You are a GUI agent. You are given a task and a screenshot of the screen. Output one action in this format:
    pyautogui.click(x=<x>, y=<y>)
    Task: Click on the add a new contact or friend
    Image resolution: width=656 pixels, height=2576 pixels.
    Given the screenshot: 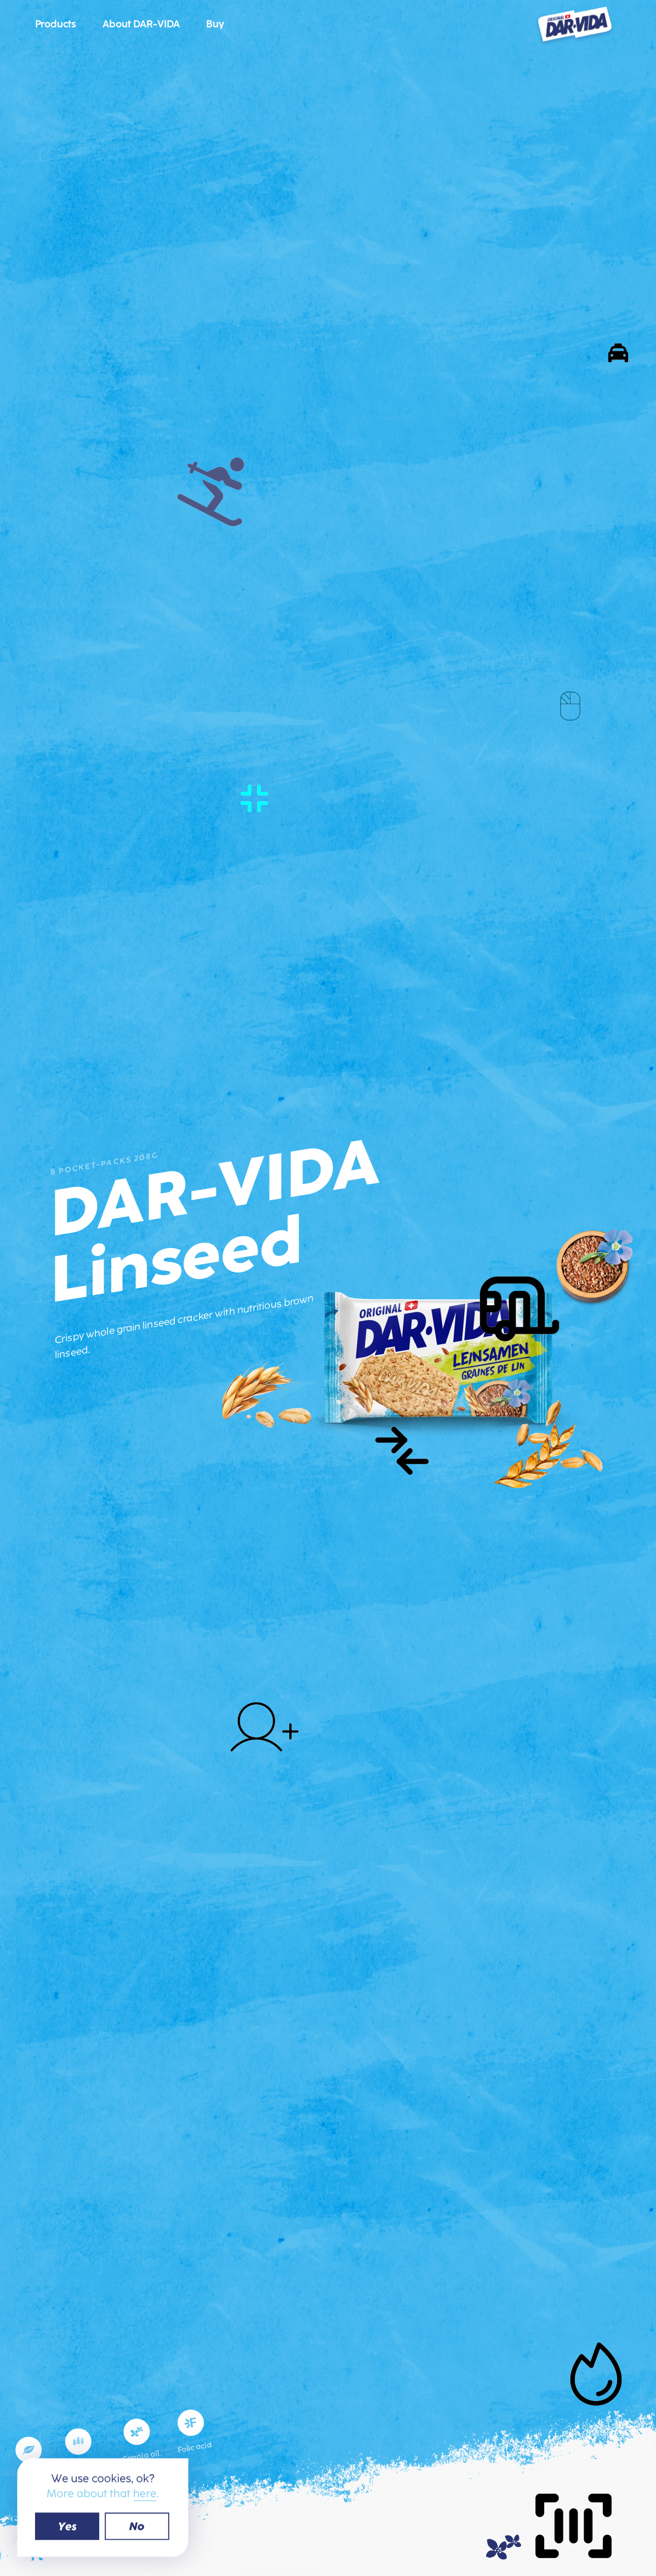 What is the action you would take?
    pyautogui.click(x=262, y=1729)
    